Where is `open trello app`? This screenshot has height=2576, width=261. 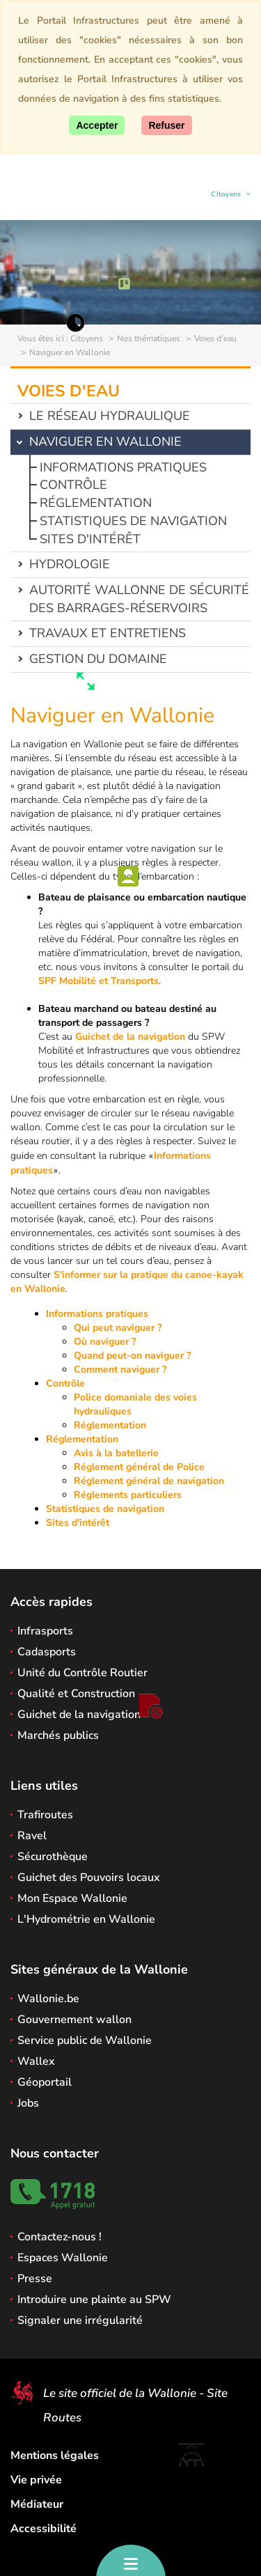
open trello app is located at coordinates (124, 283).